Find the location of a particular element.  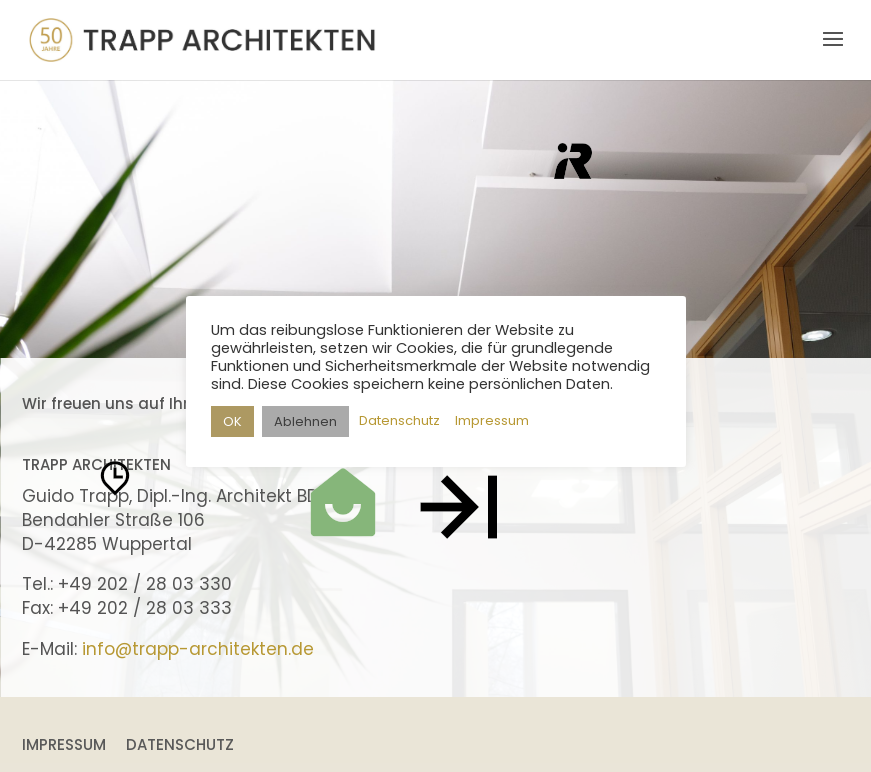

view location history is located at coordinates (115, 477).